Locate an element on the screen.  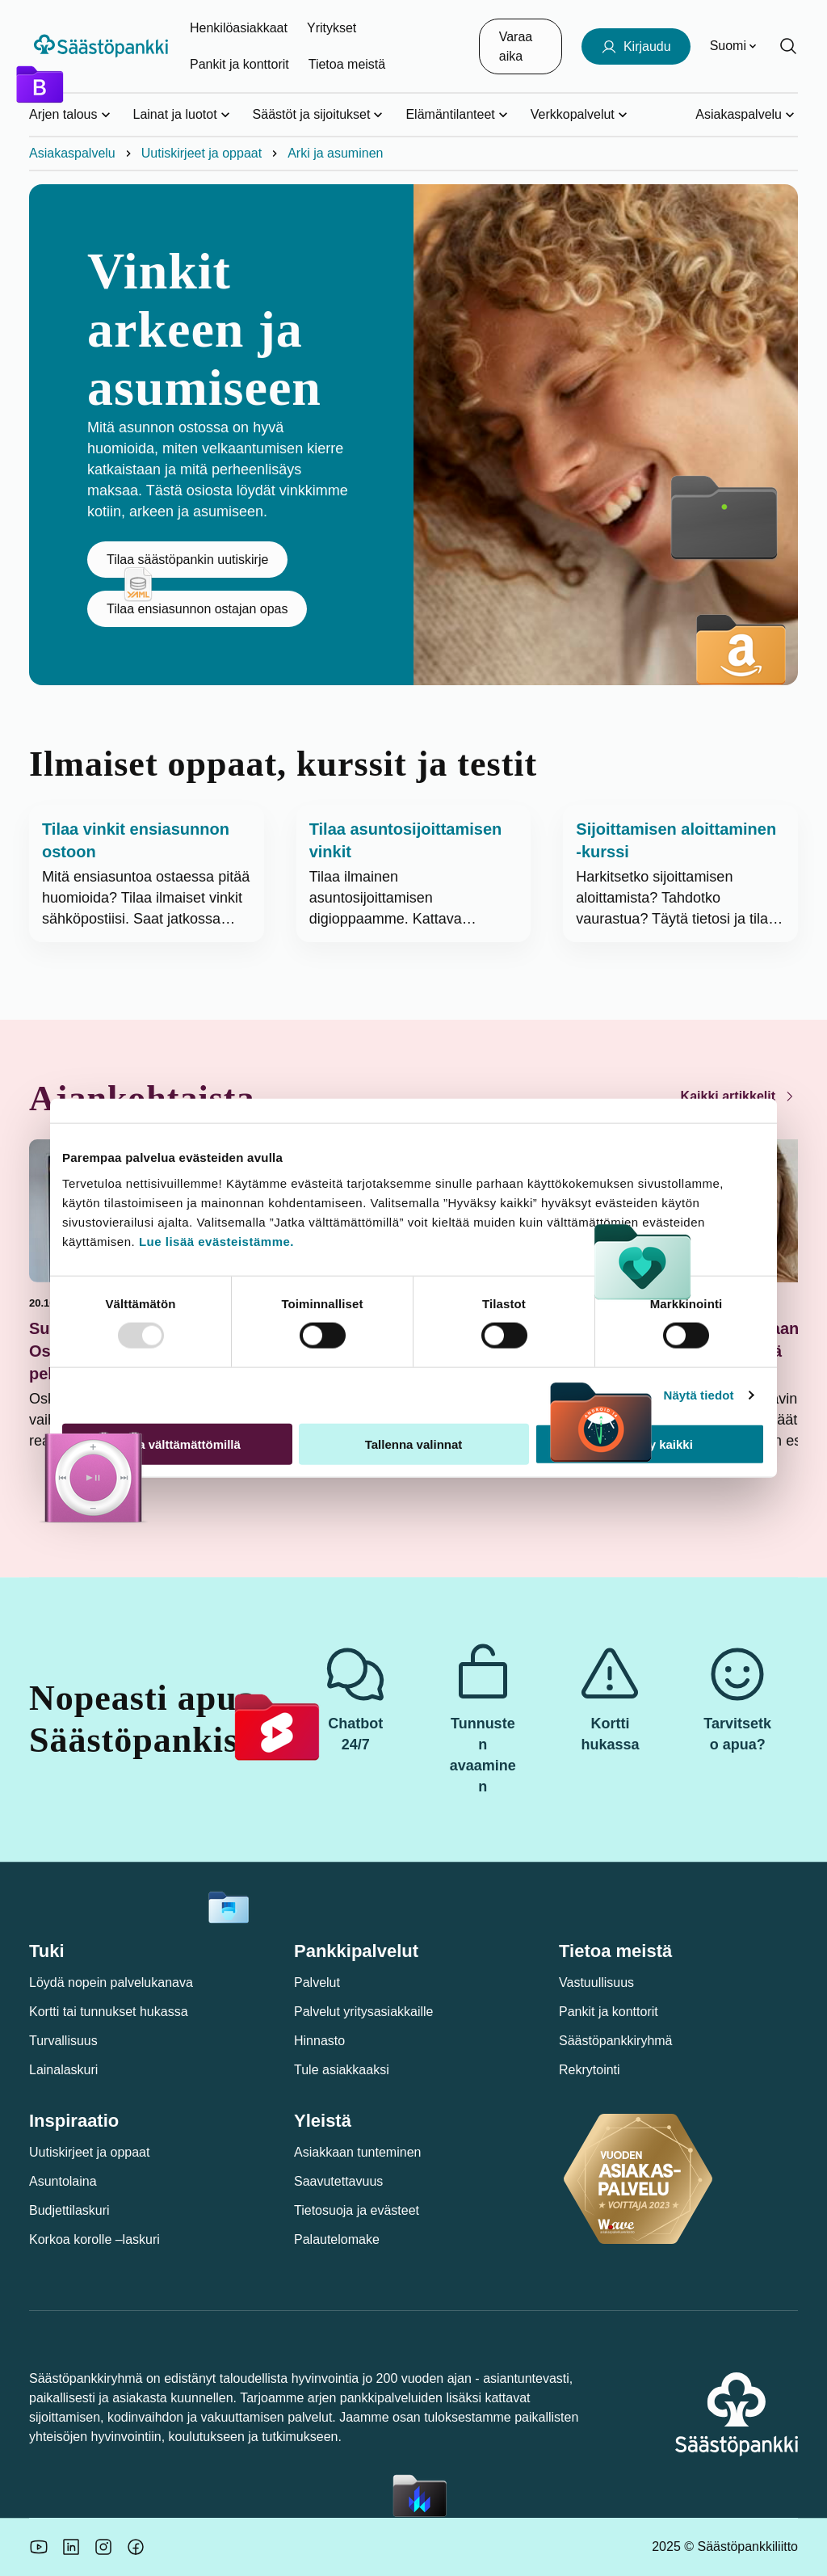
folder containing amazon-related files or downloads is located at coordinates (741, 652).